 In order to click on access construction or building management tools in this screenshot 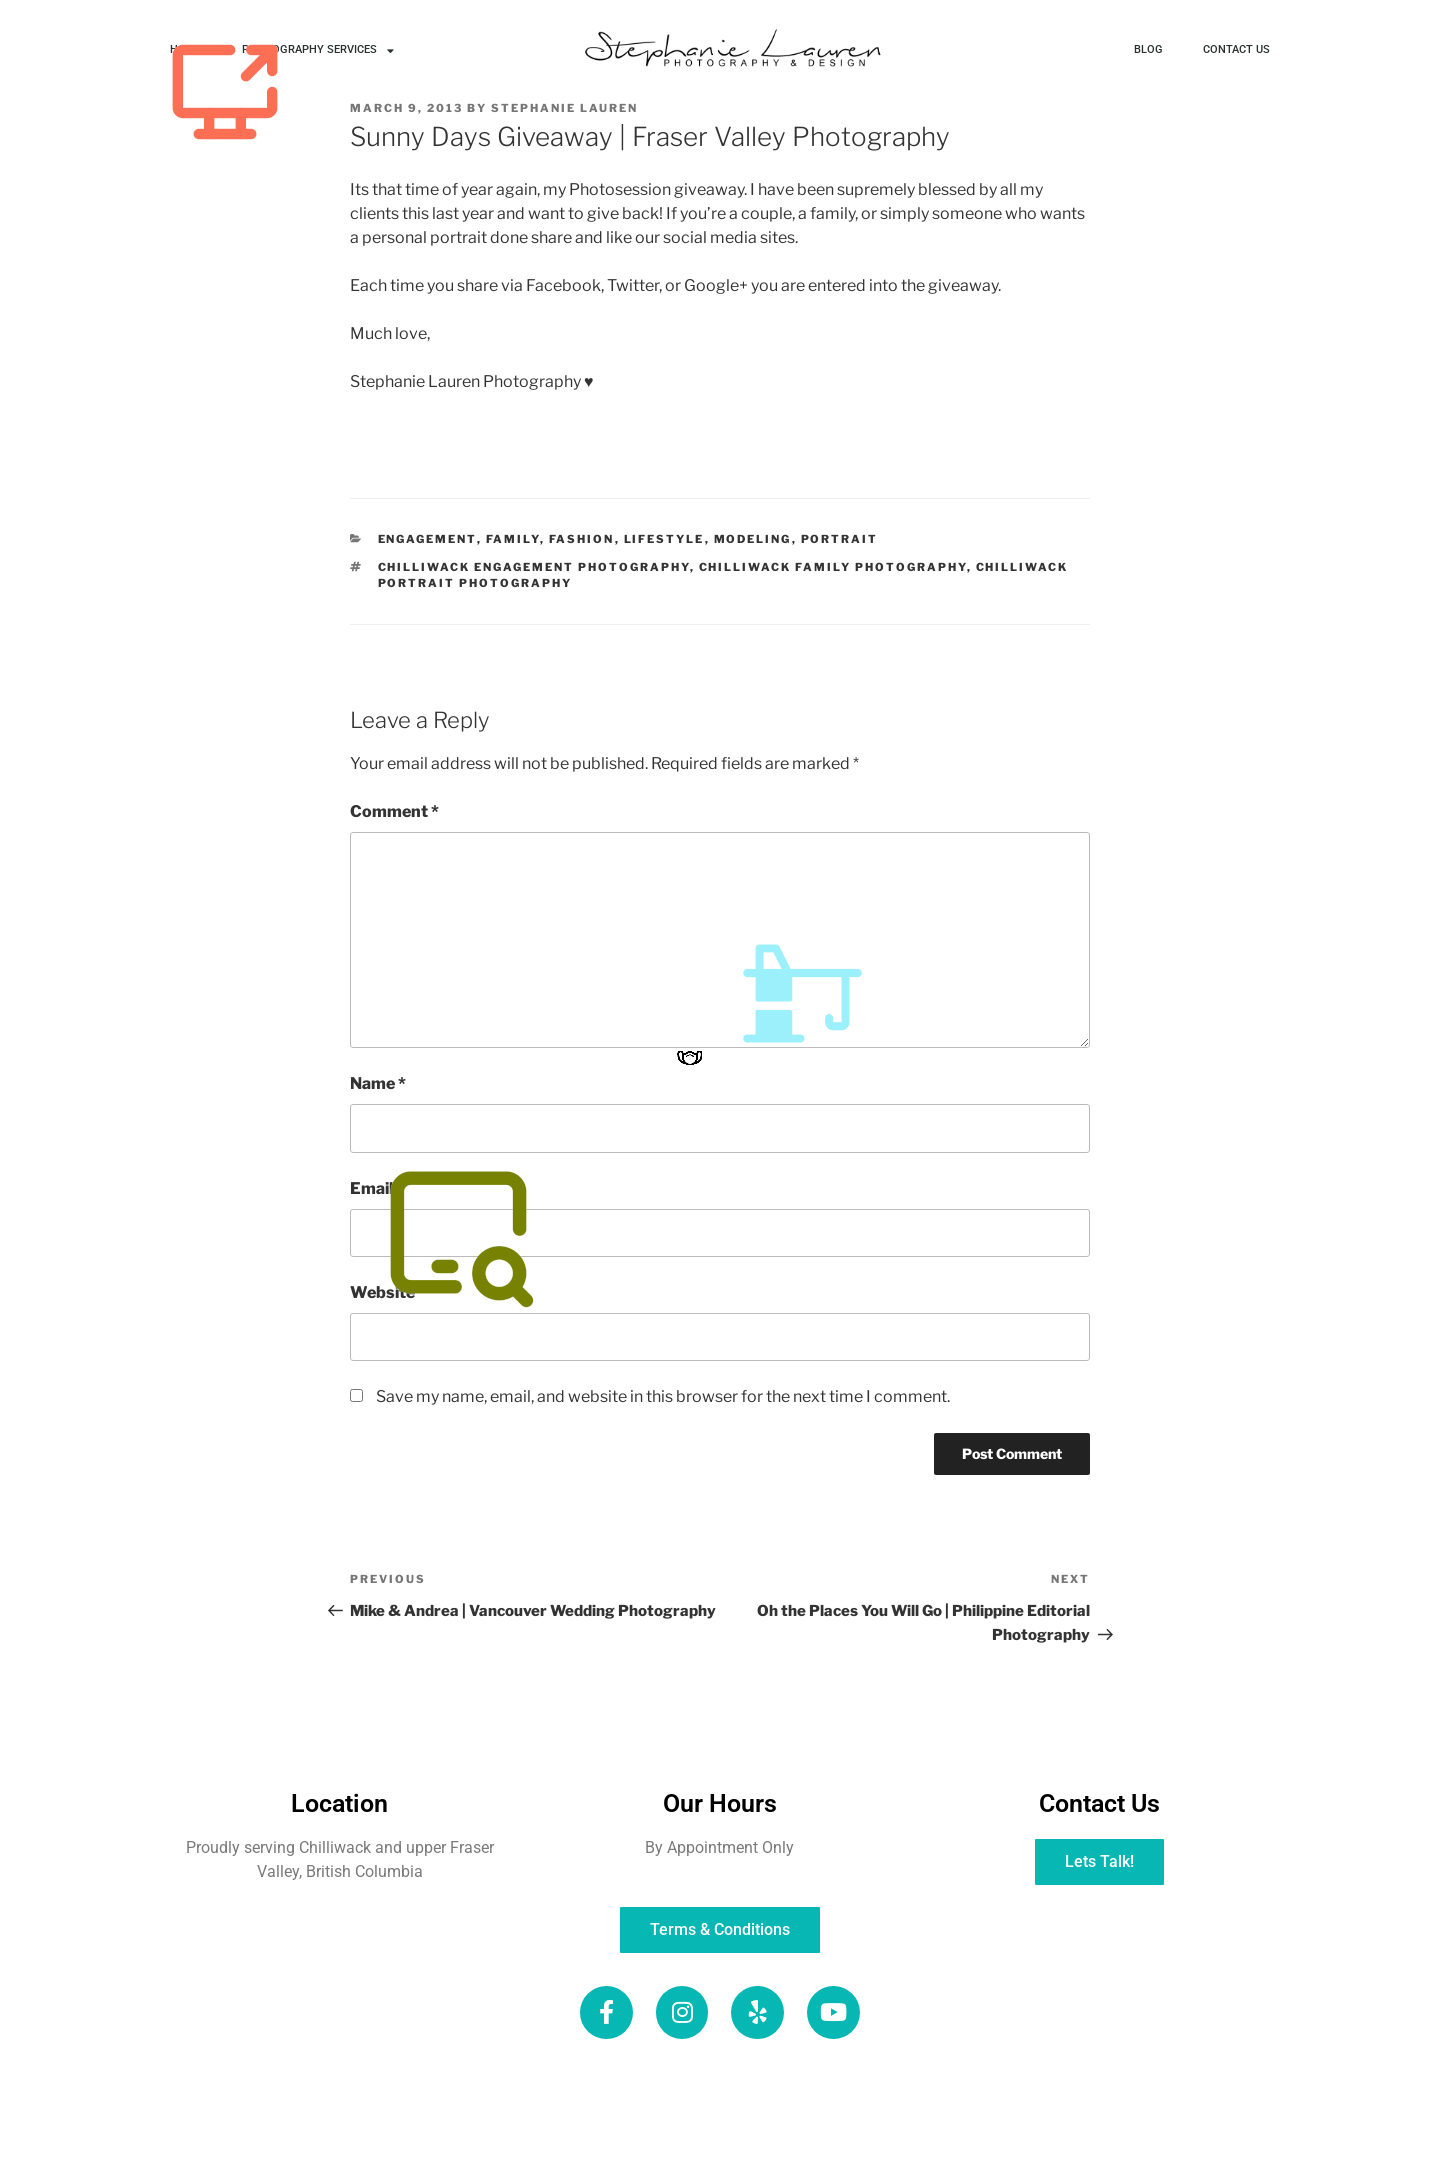, I will do `click(800, 993)`.